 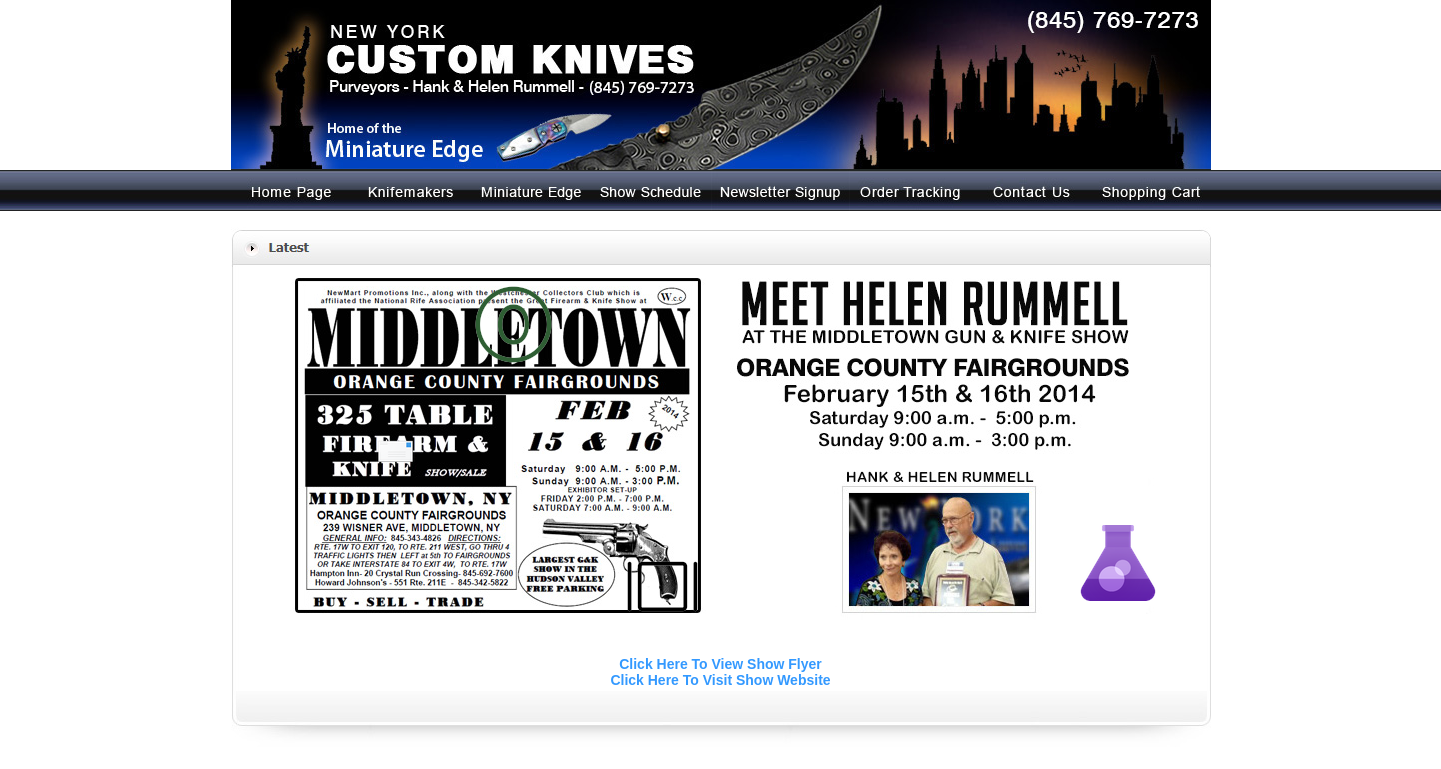 I want to click on start a slideshow presentation, so click(x=662, y=586).